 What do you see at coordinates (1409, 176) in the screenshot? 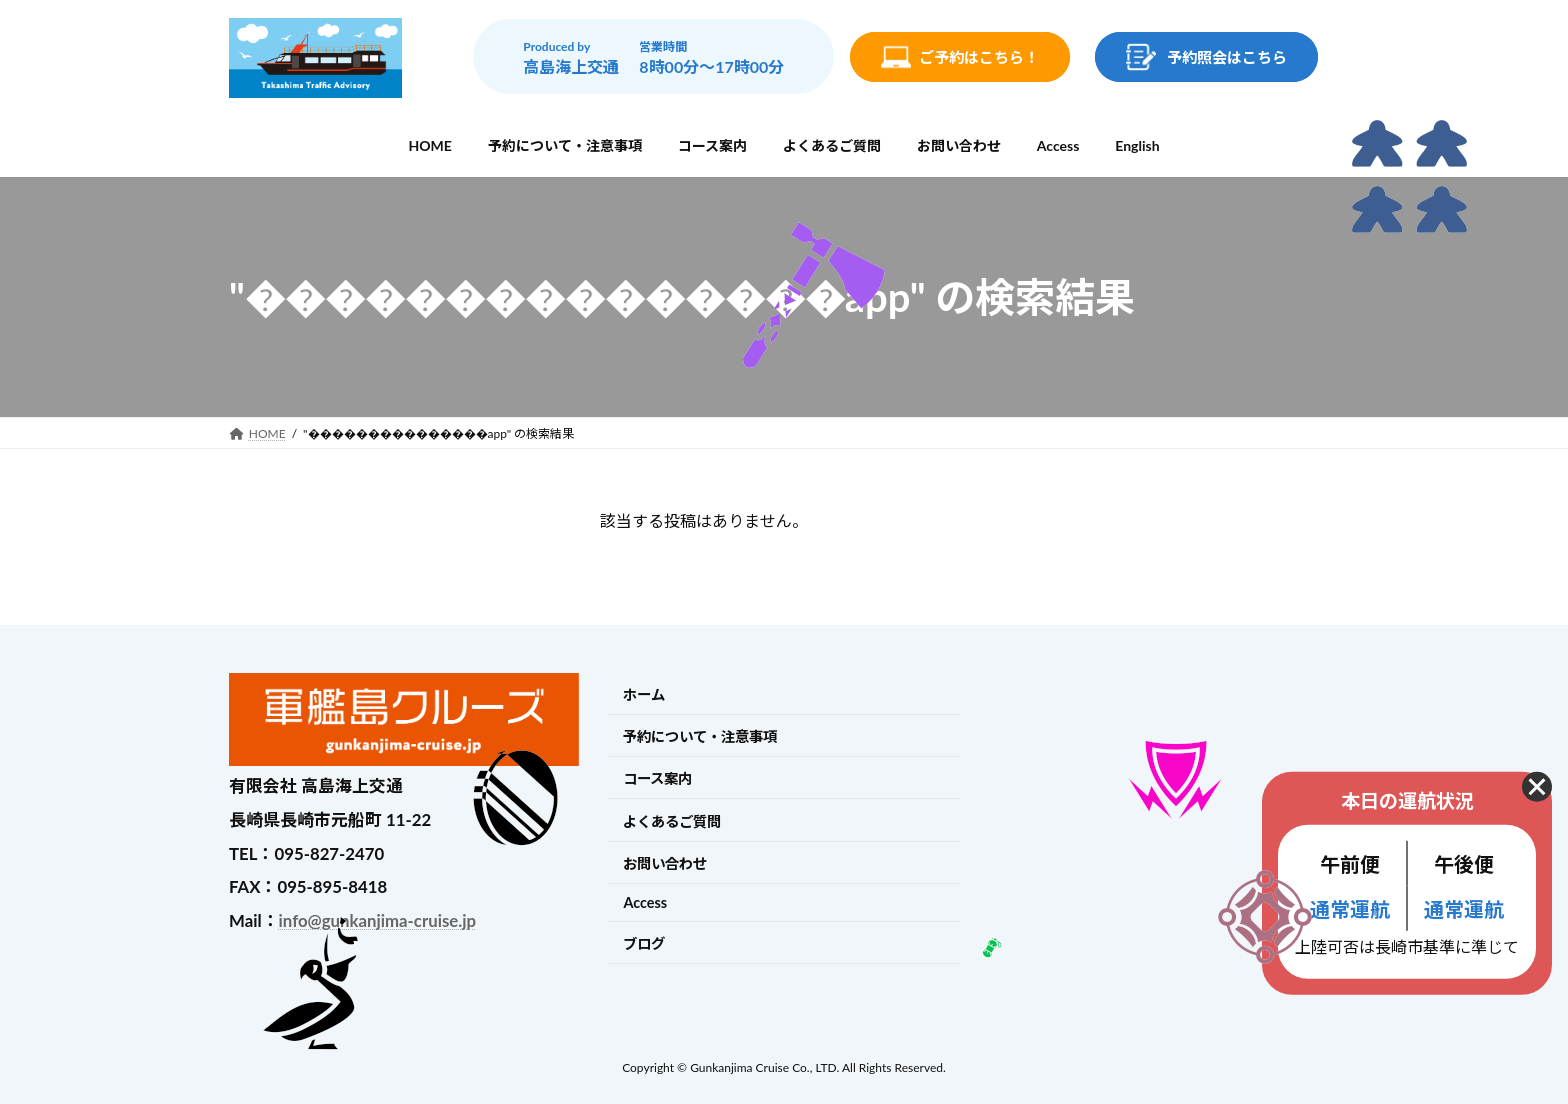
I see `view all players in the game` at bounding box center [1409, 176].